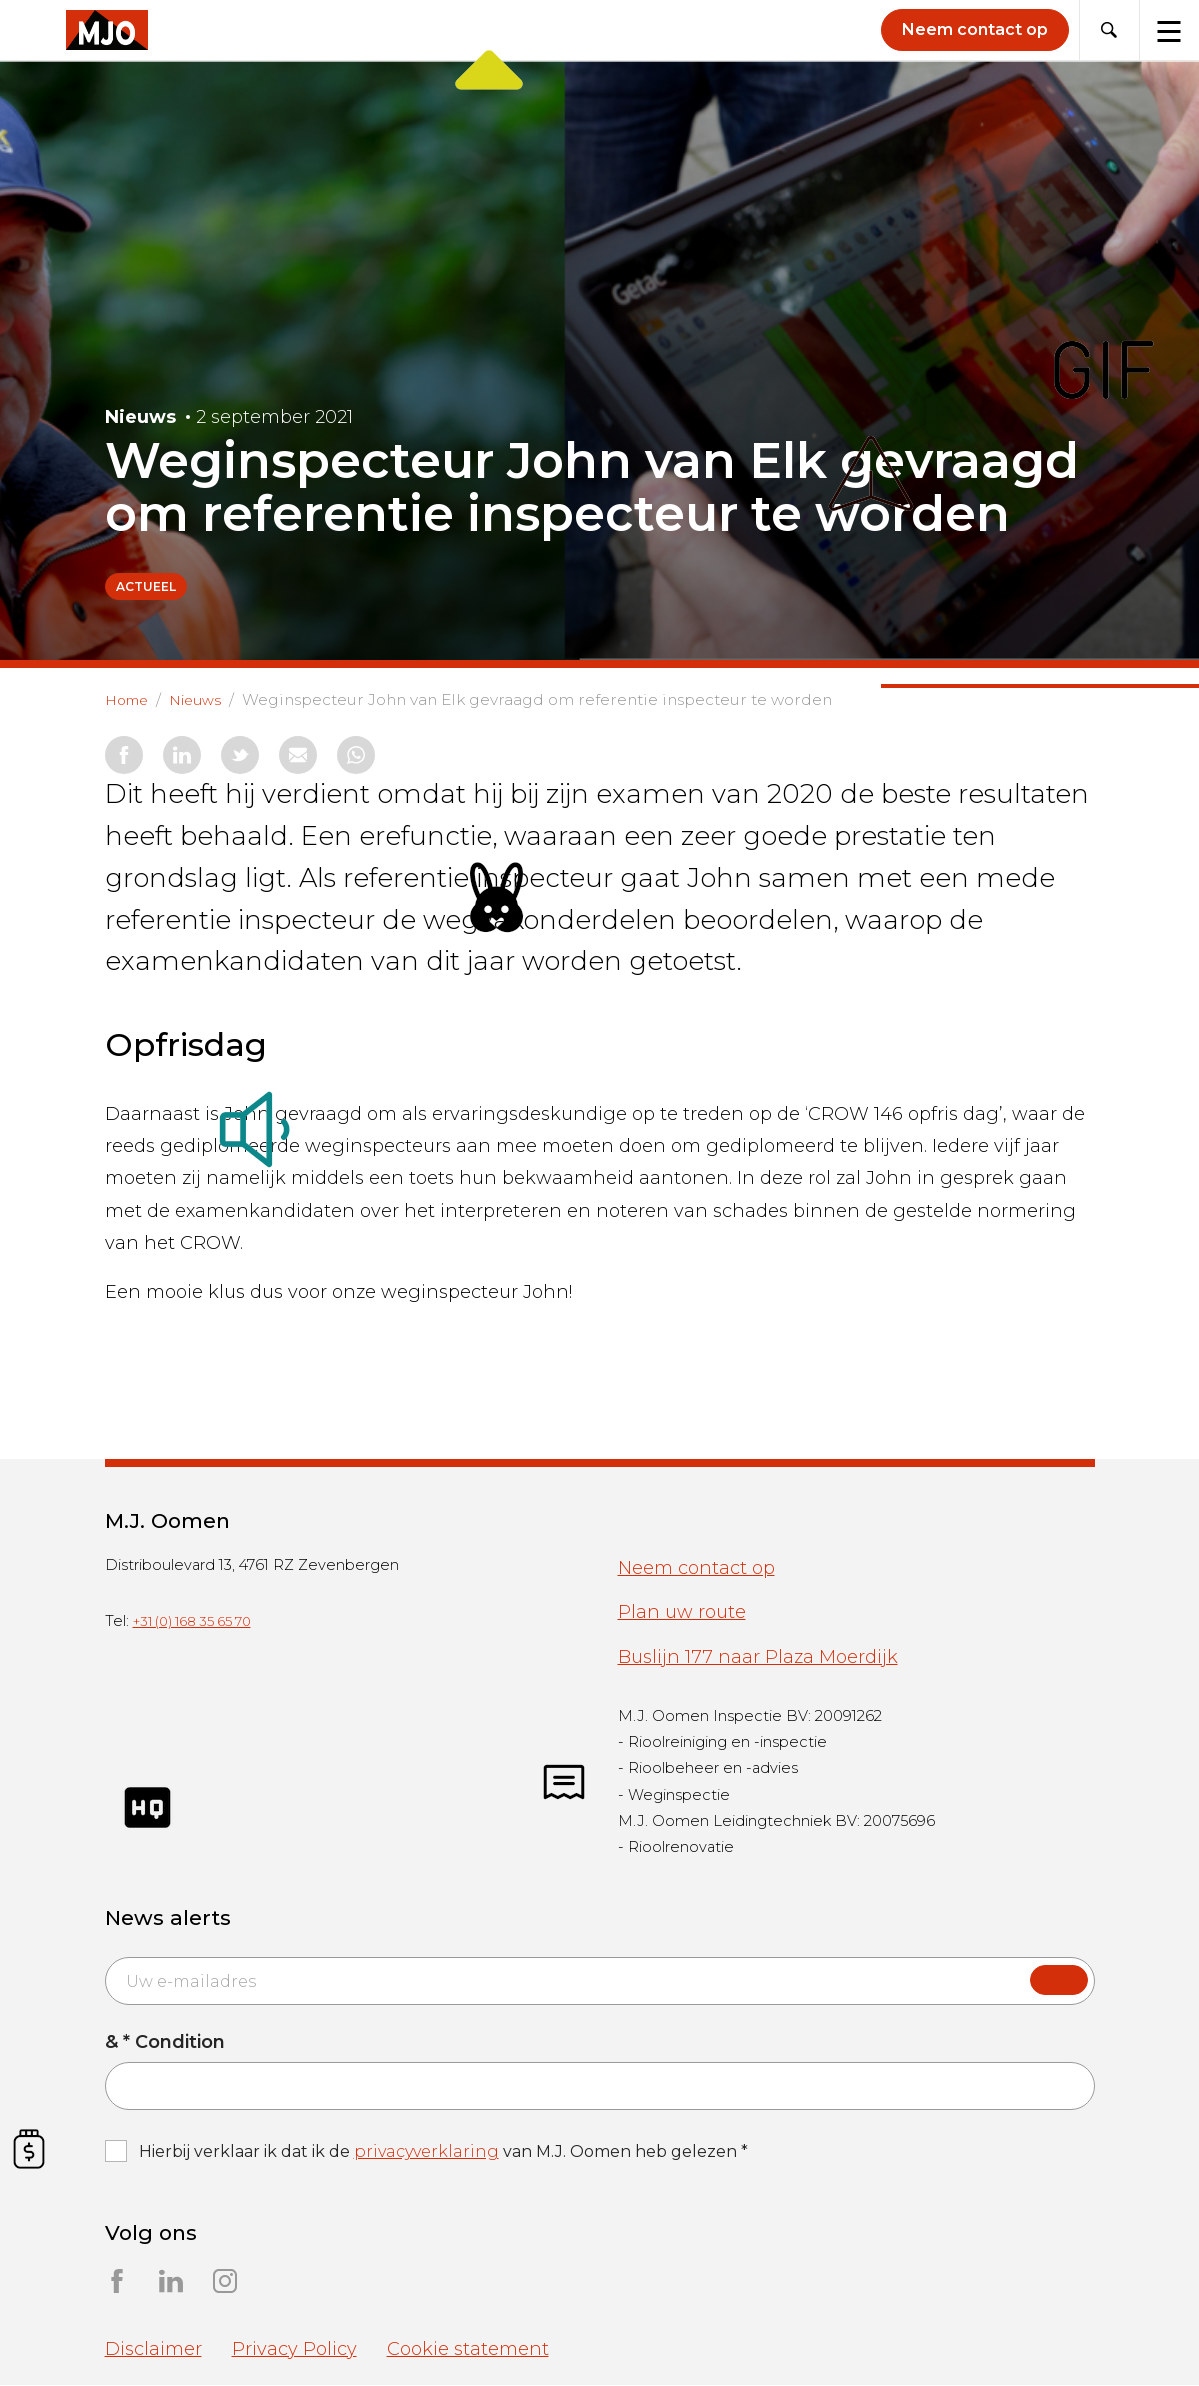  I want to click on view purchase receipt or transaction history, so click(564, 1782).